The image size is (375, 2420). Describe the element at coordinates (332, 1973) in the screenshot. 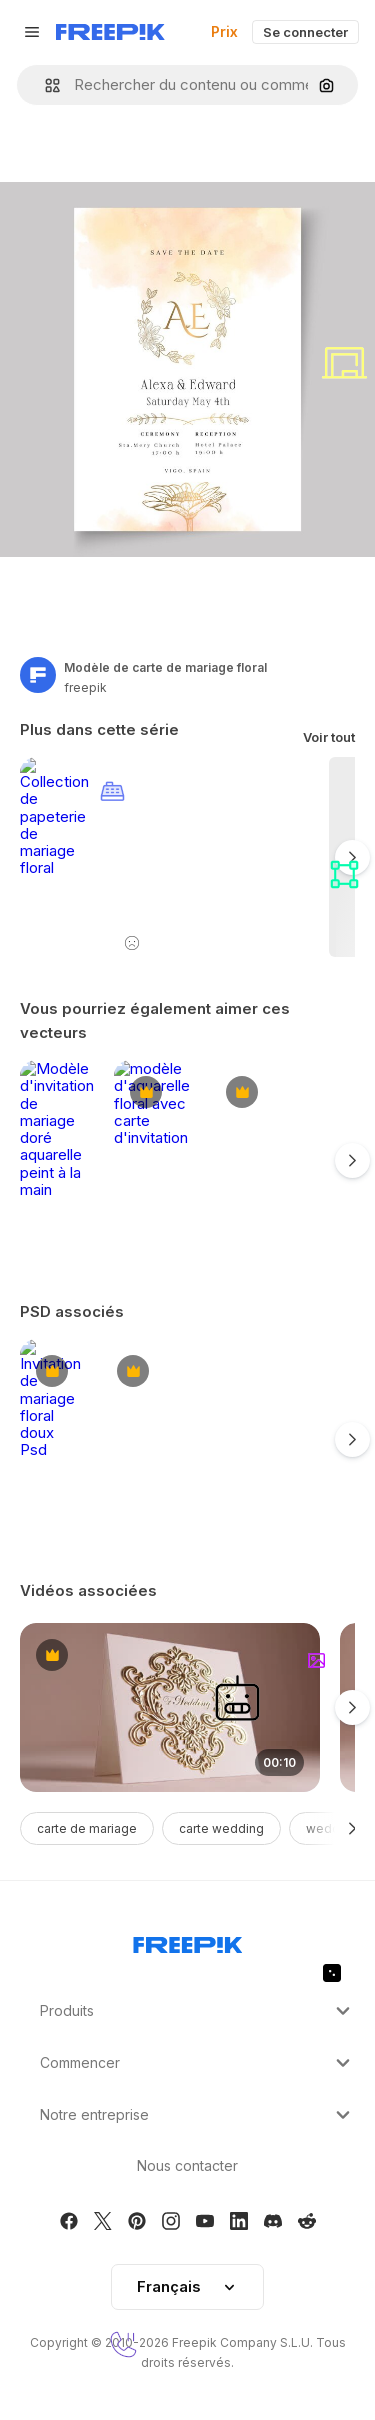

I see `roll dice or randomize selection` at that location.